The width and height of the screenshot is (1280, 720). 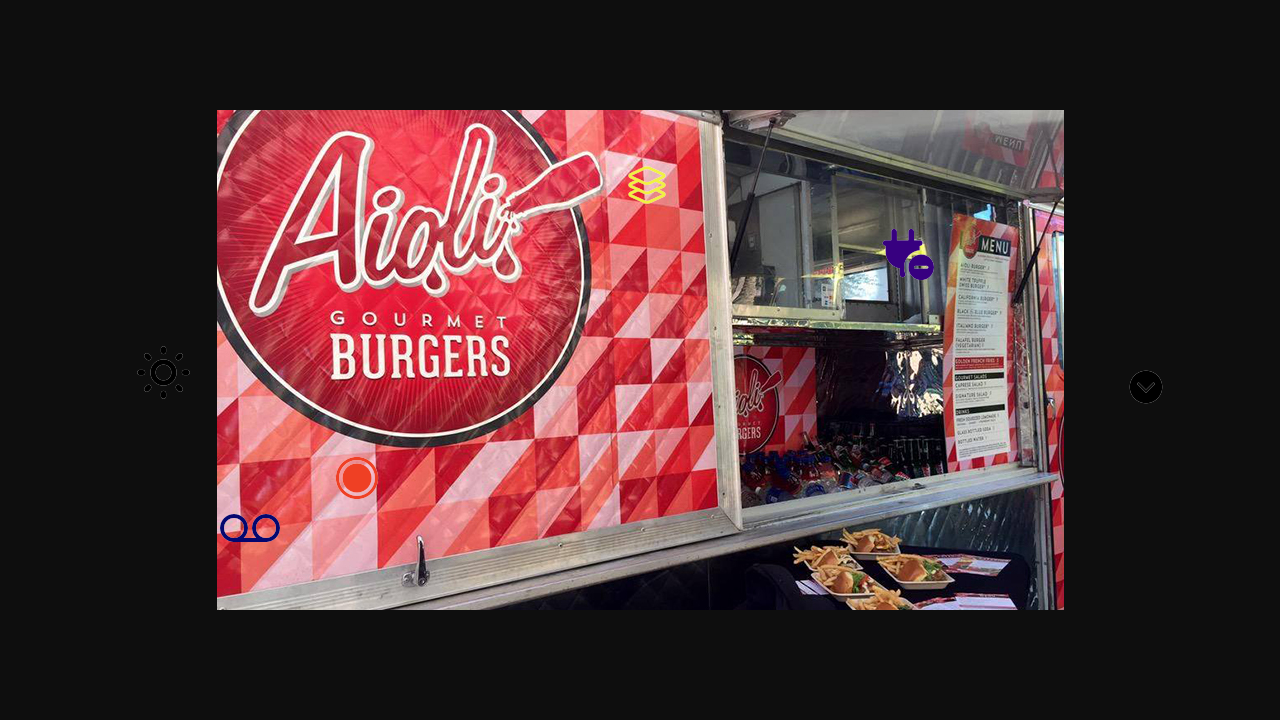 I want to click on toggle layer visibility in an editor, so click(x=647, y=185).